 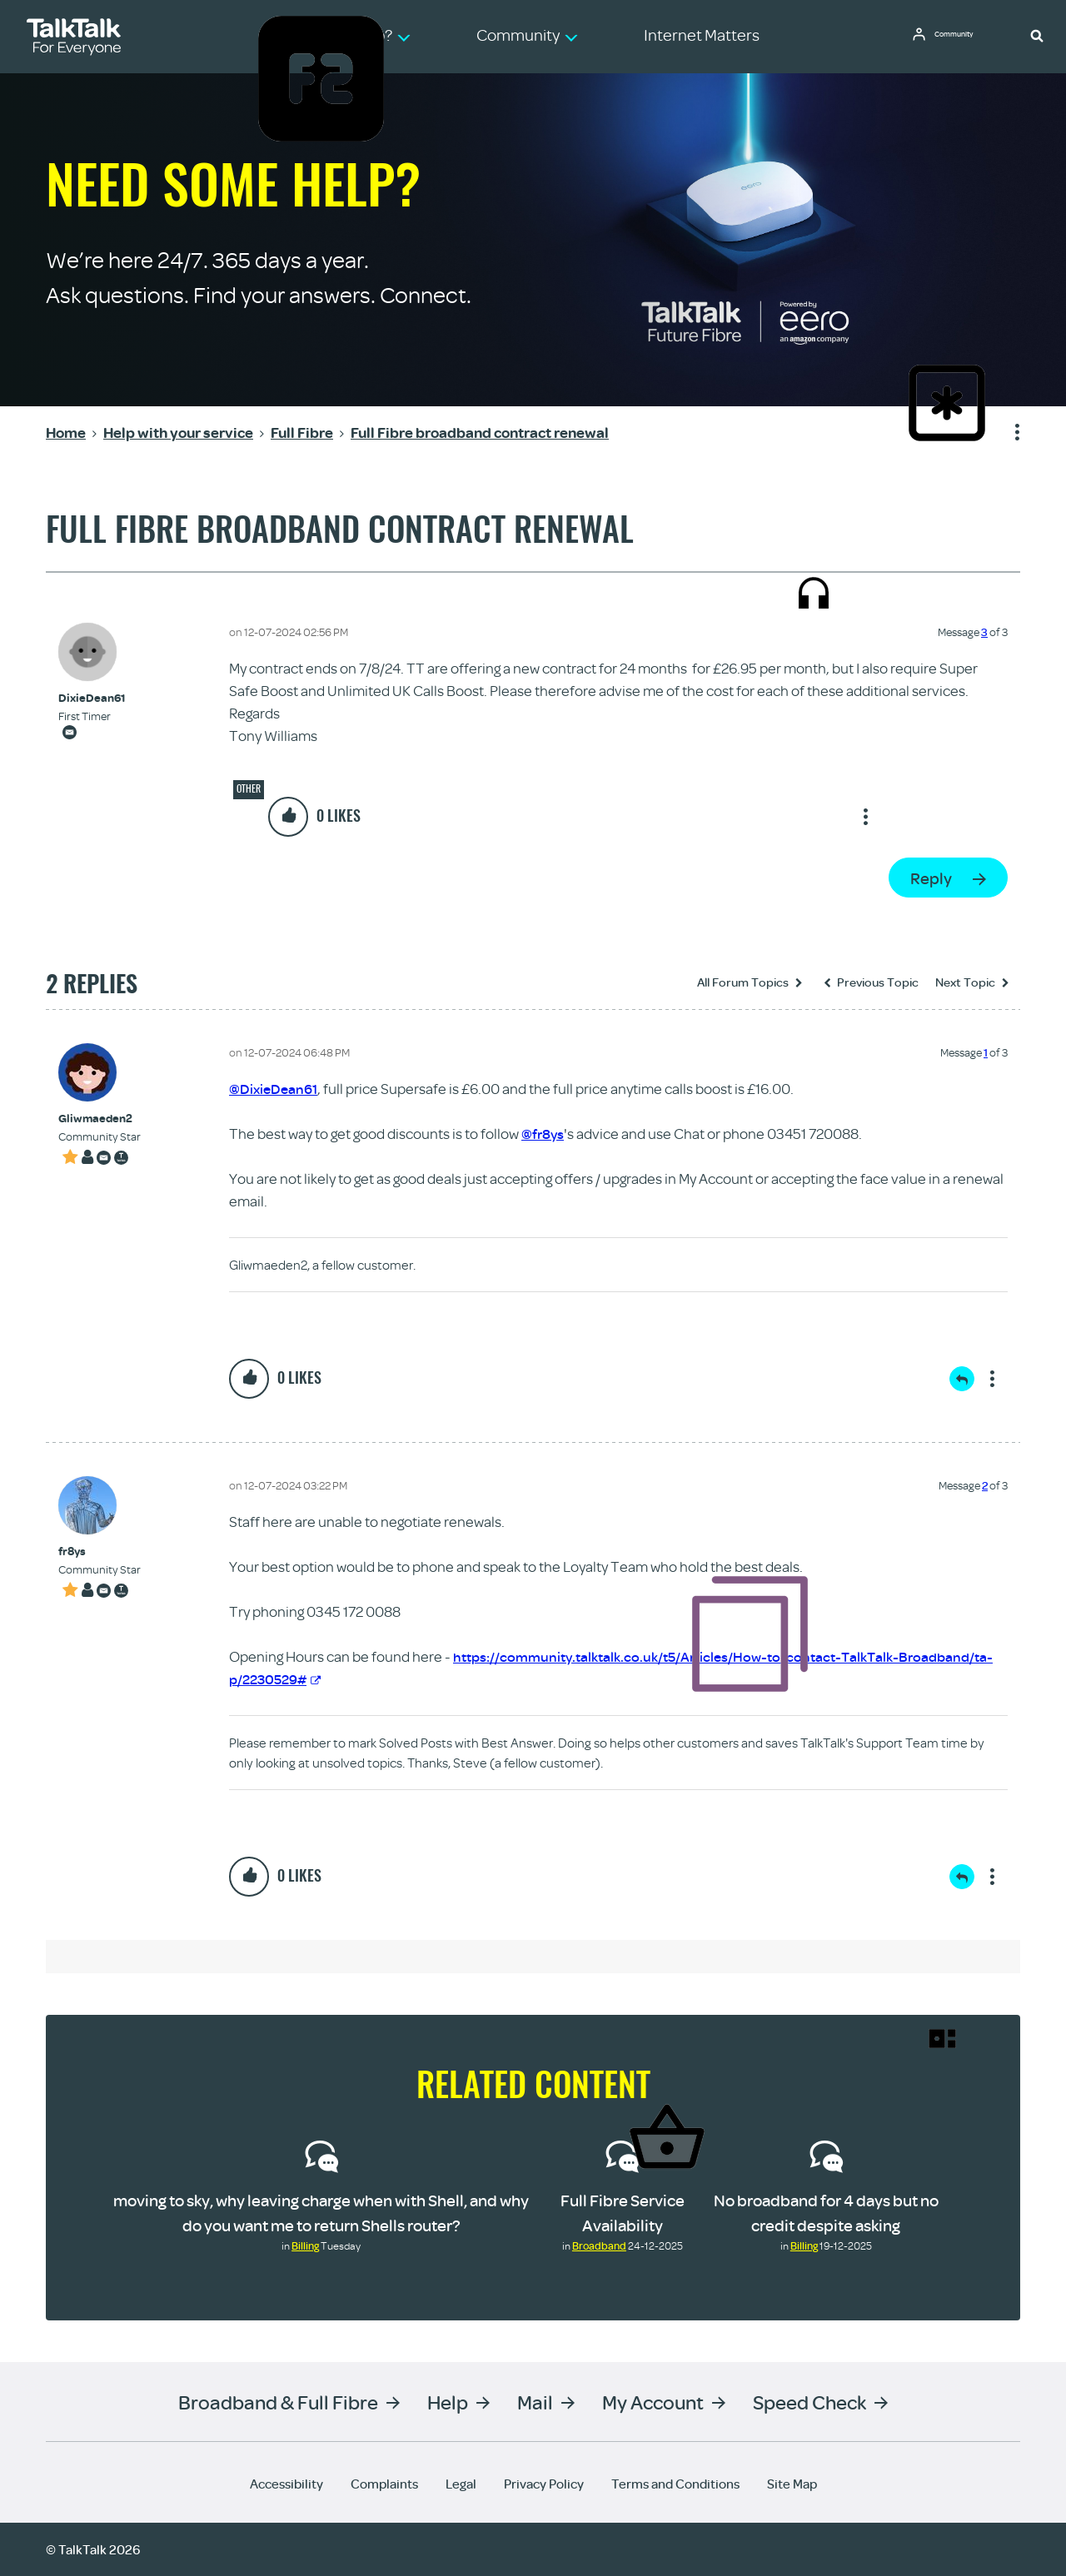 I want to click on access audio or voice call support, so click(x=814, y=595).